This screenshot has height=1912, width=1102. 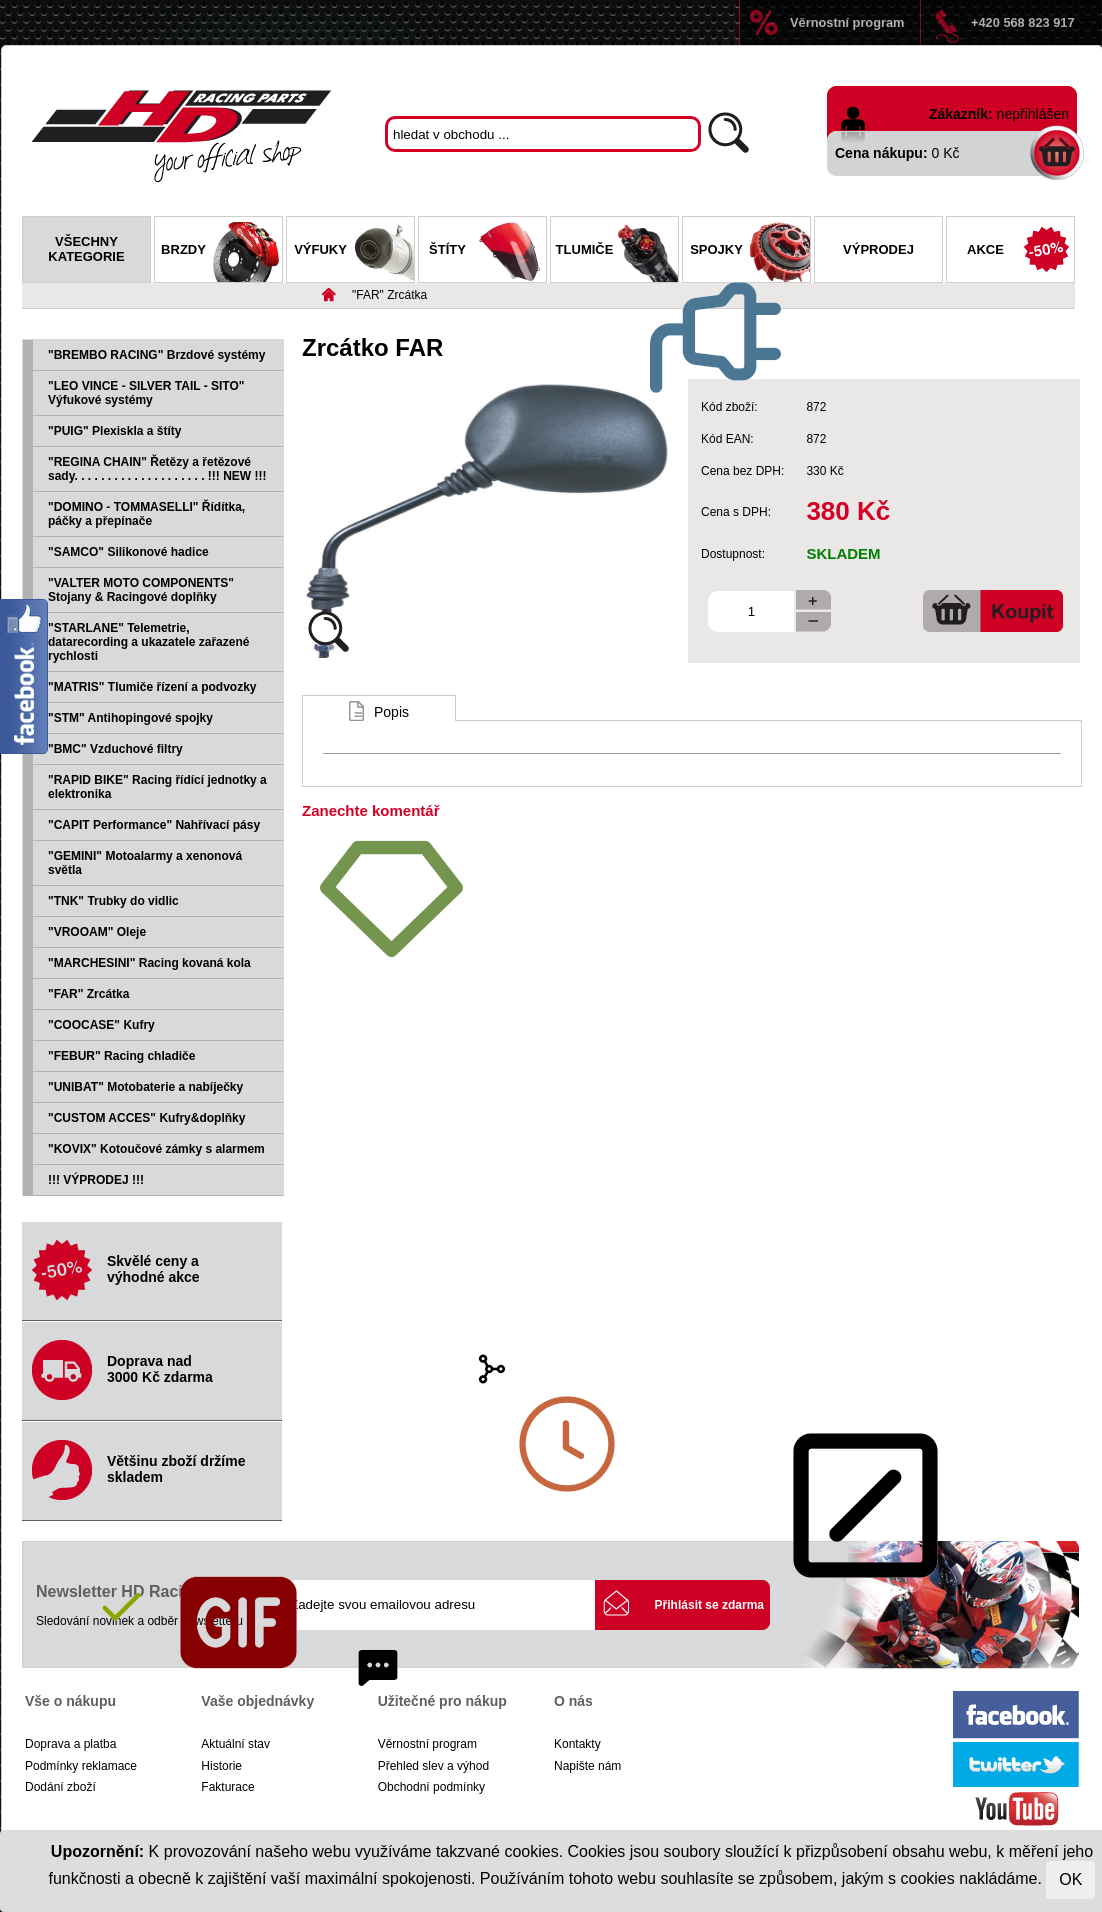 I want to click on insert a GIF into your message, so click(x=238, y=1622).